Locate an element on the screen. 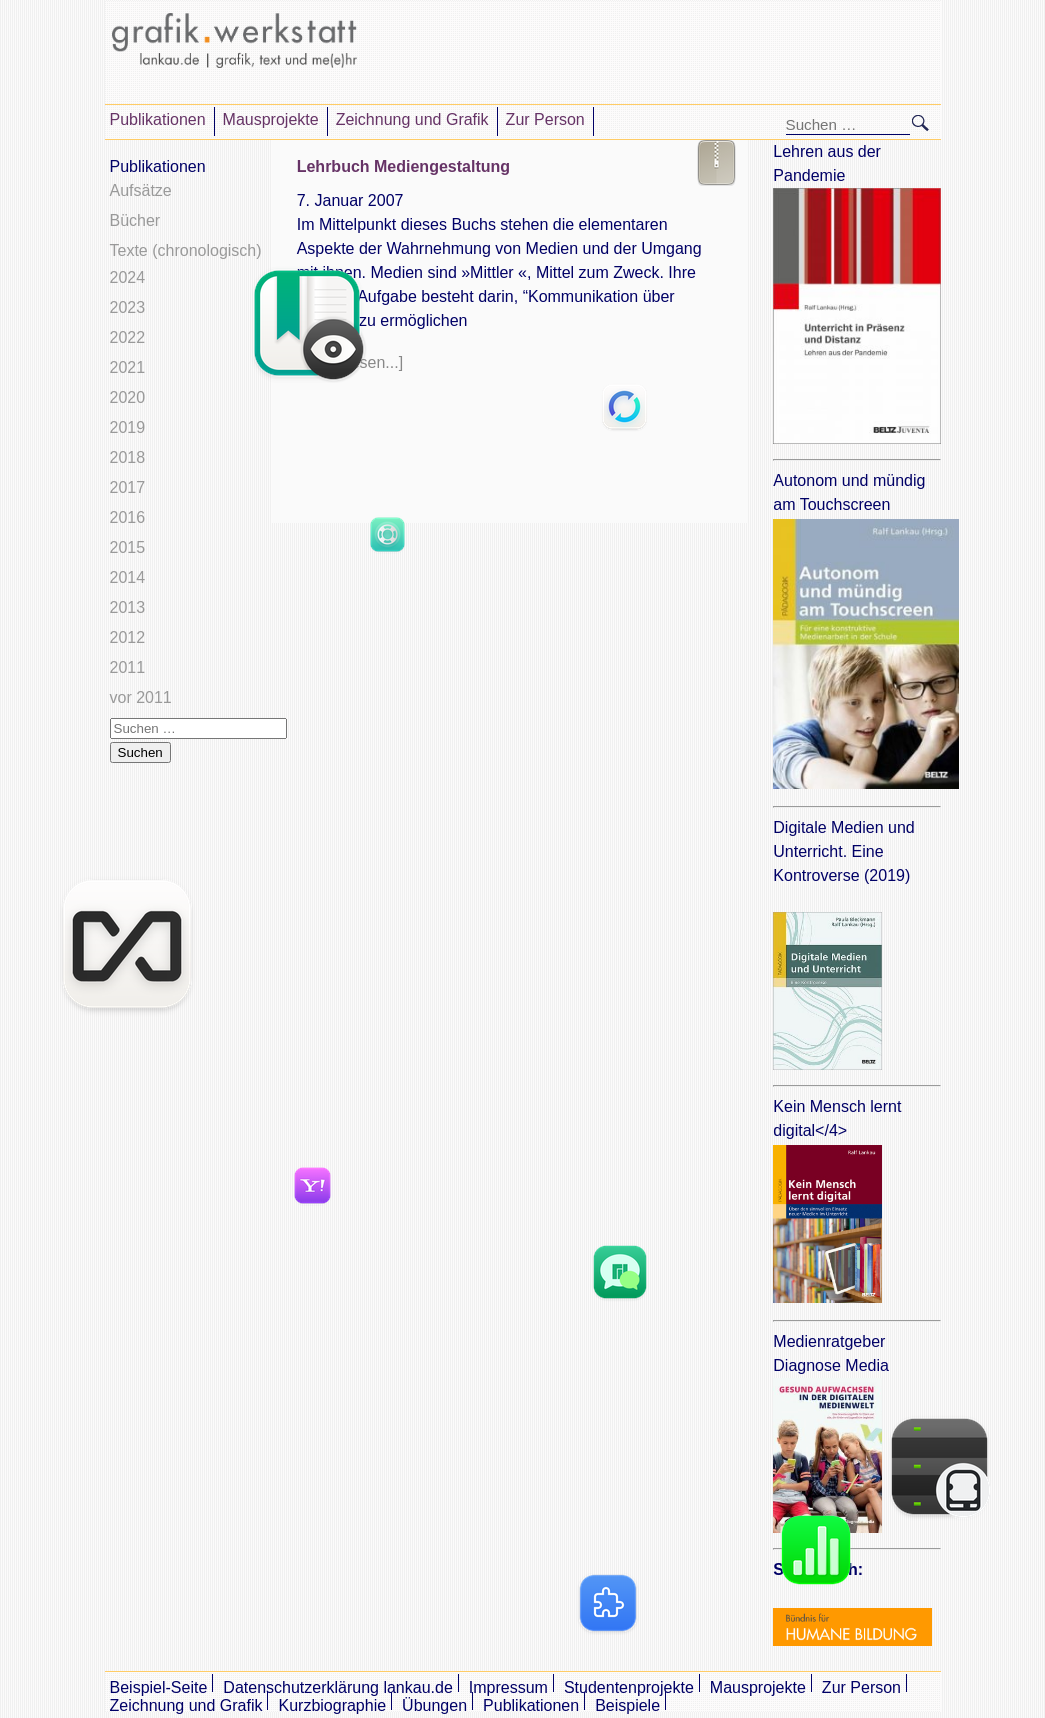  open LibreOffice Calc spreadsheet application is located at coordinates (816, 1550).